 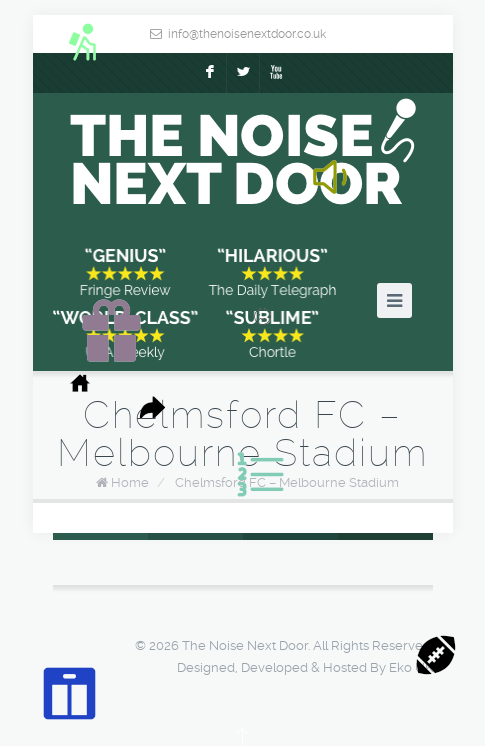 I want to click on access hiking trails or outdoor activities, so click(x=84, y=42).